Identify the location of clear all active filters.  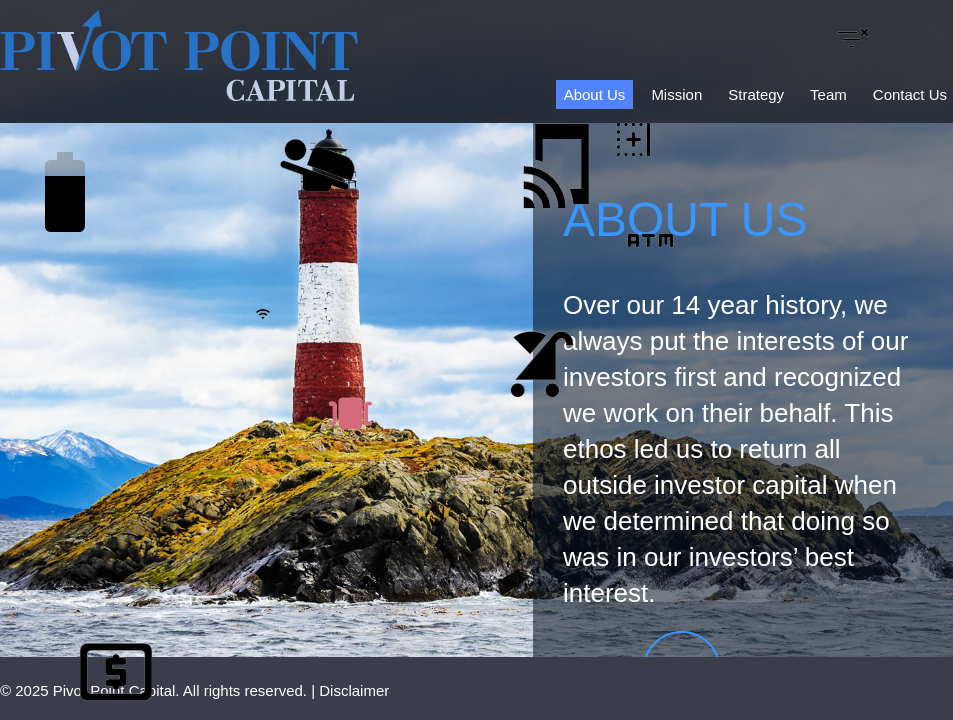
(853, 40).